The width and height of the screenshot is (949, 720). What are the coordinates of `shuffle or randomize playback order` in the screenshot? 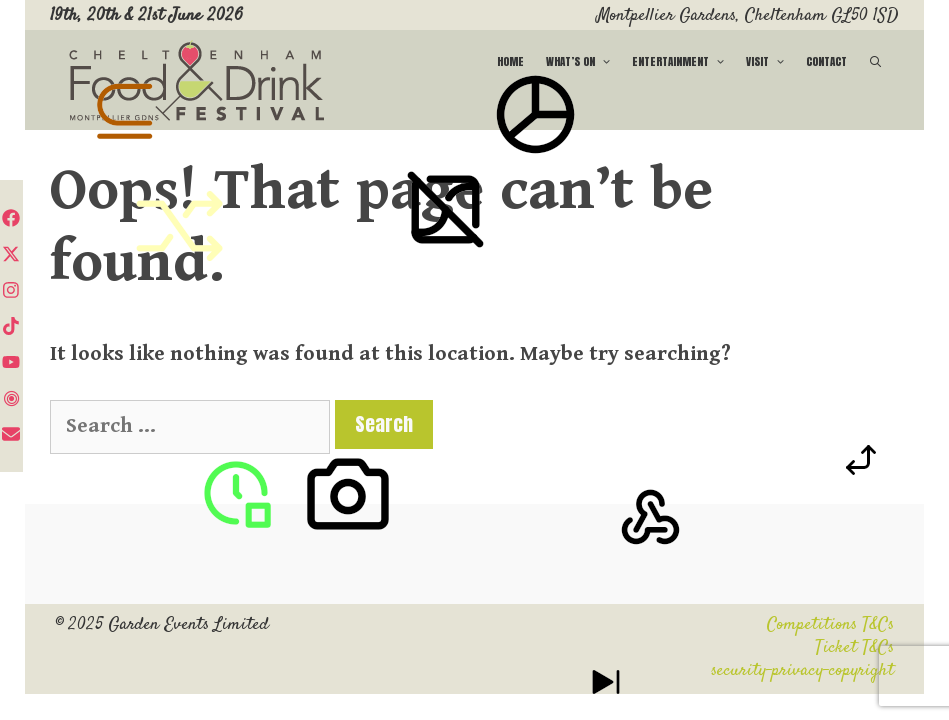 It's located at (178, 226).